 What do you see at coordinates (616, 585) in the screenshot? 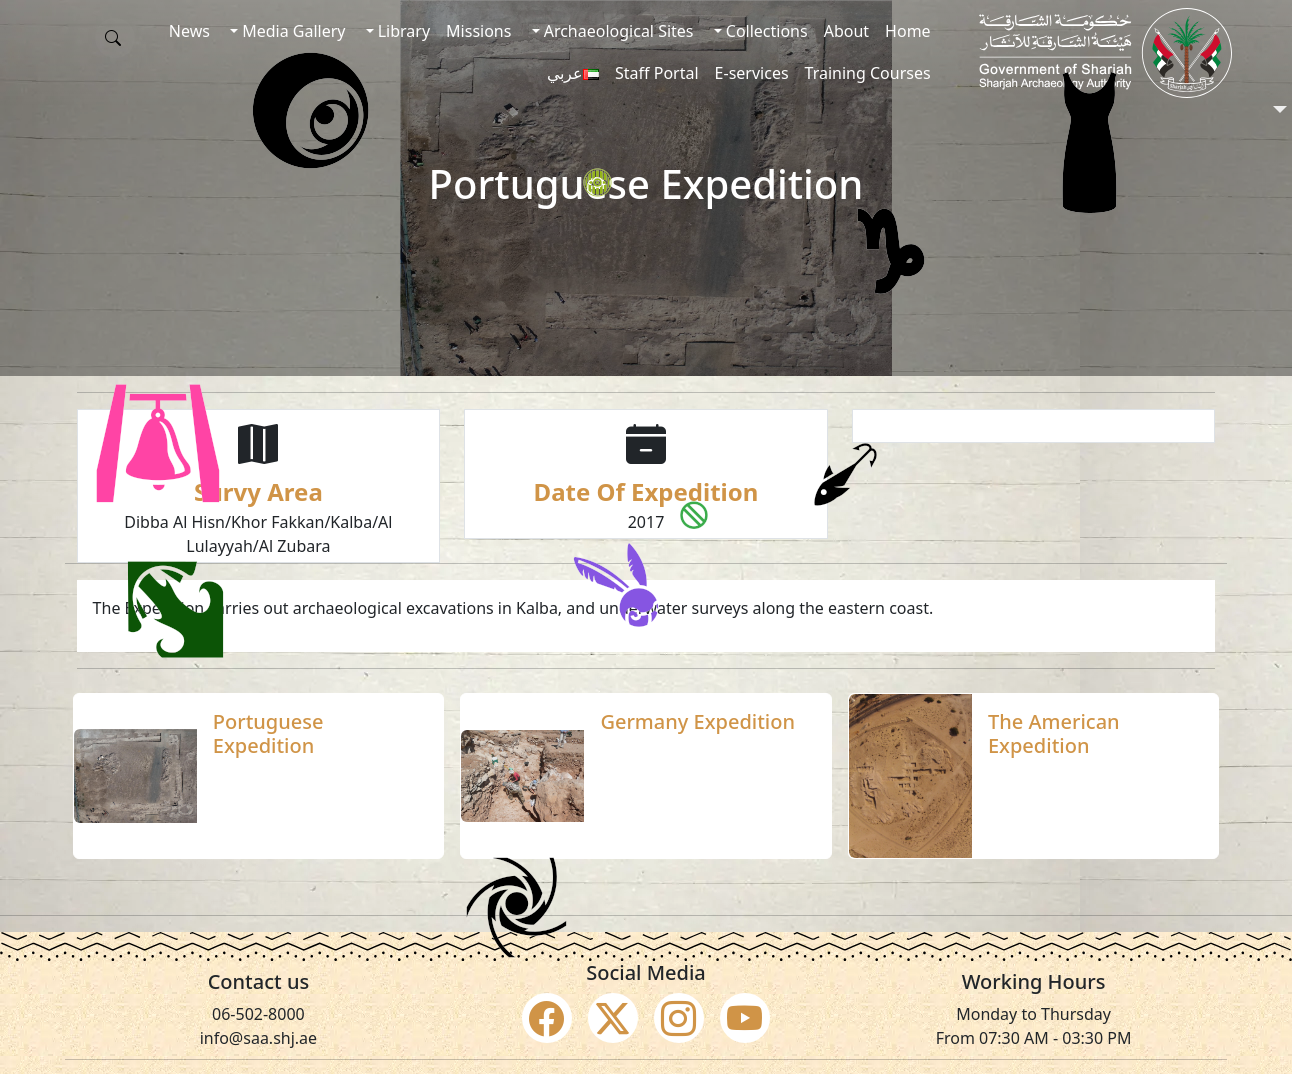
I see `golden snitch icon from Harry Potter quidditch` at bounding box center [616, 585].